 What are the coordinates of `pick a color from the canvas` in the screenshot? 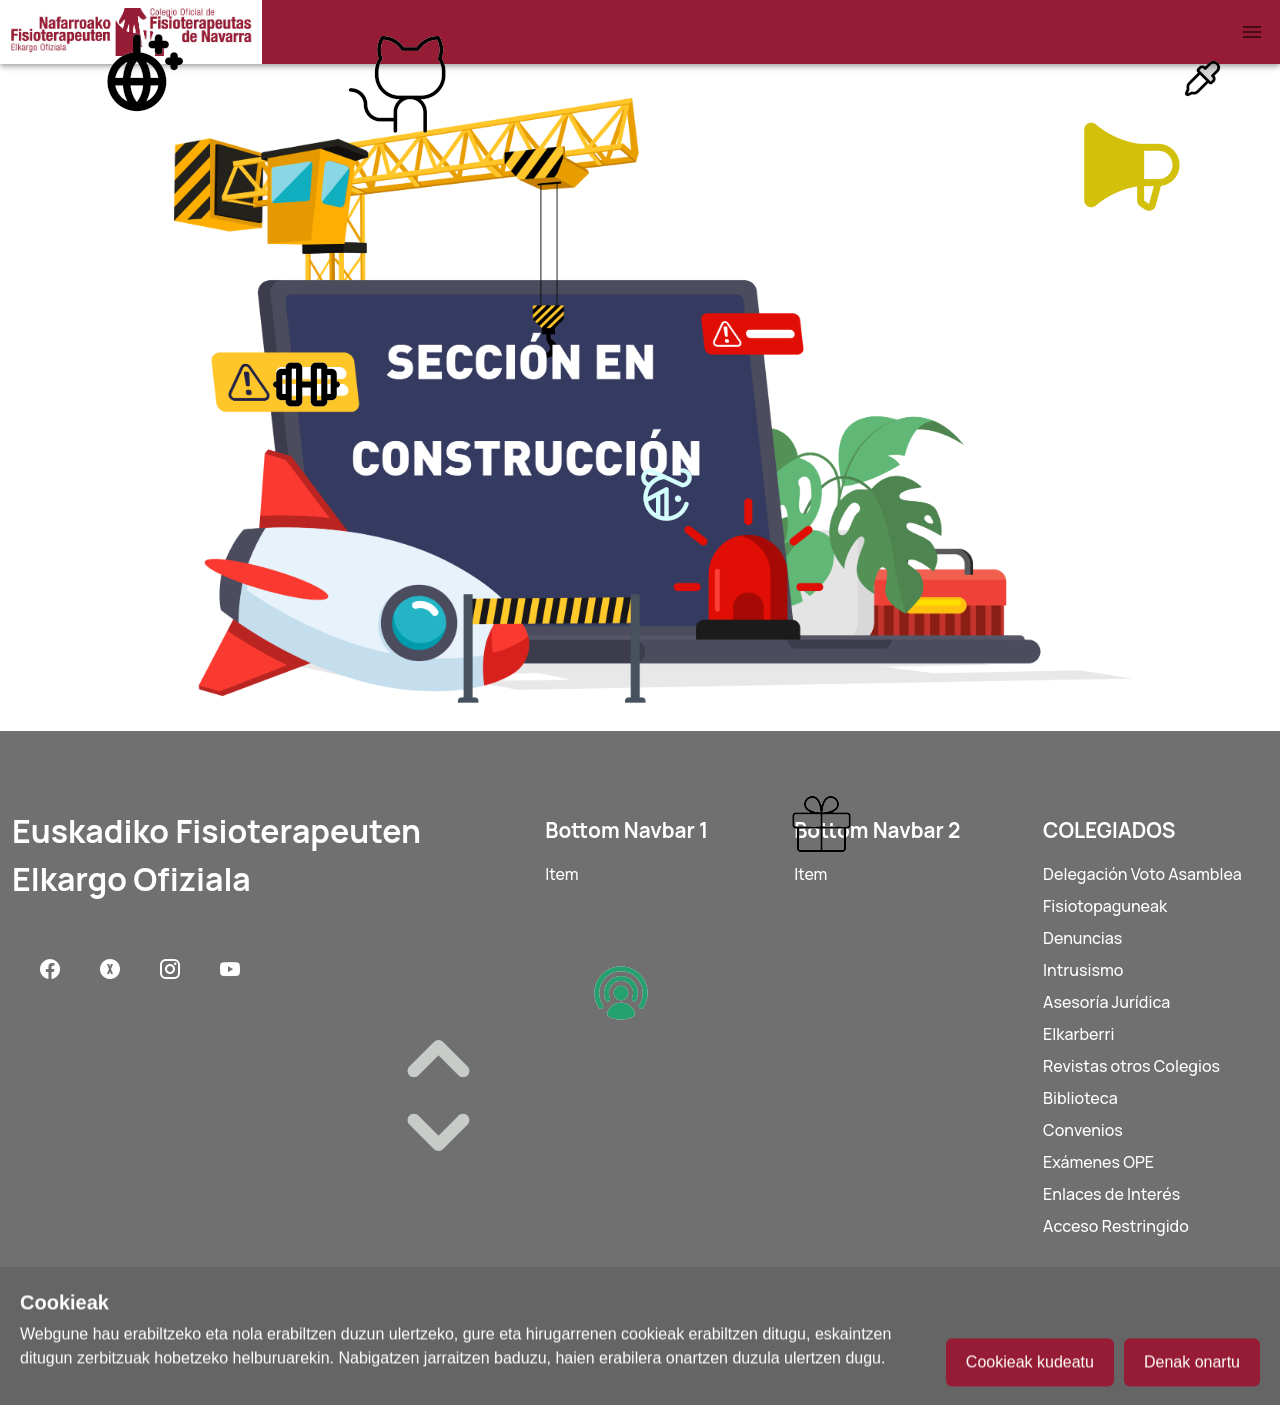 It's located at (1202, 78).